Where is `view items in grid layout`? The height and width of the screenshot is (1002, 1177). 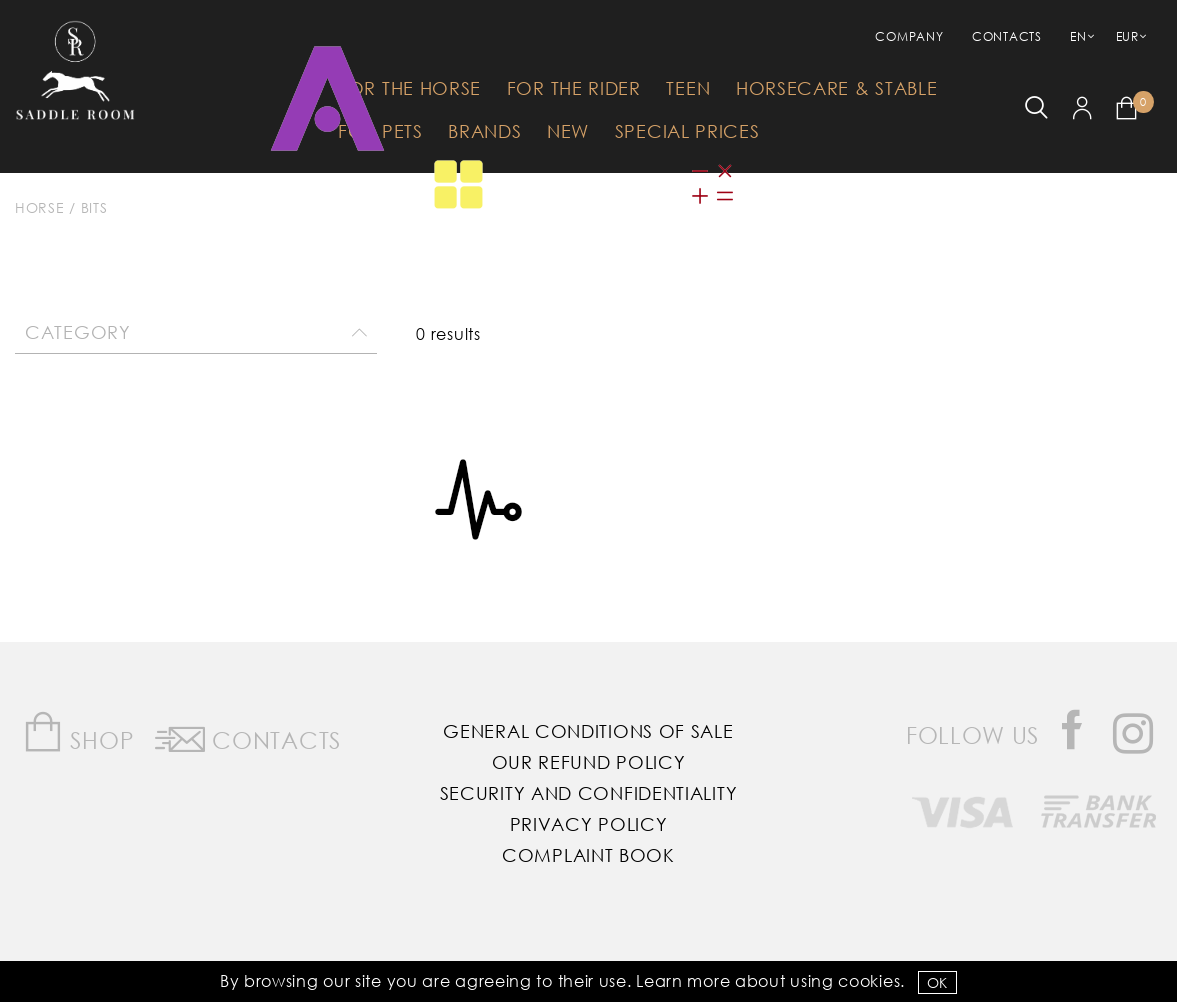 view items in grid layout is located at coordinates (458, 184).